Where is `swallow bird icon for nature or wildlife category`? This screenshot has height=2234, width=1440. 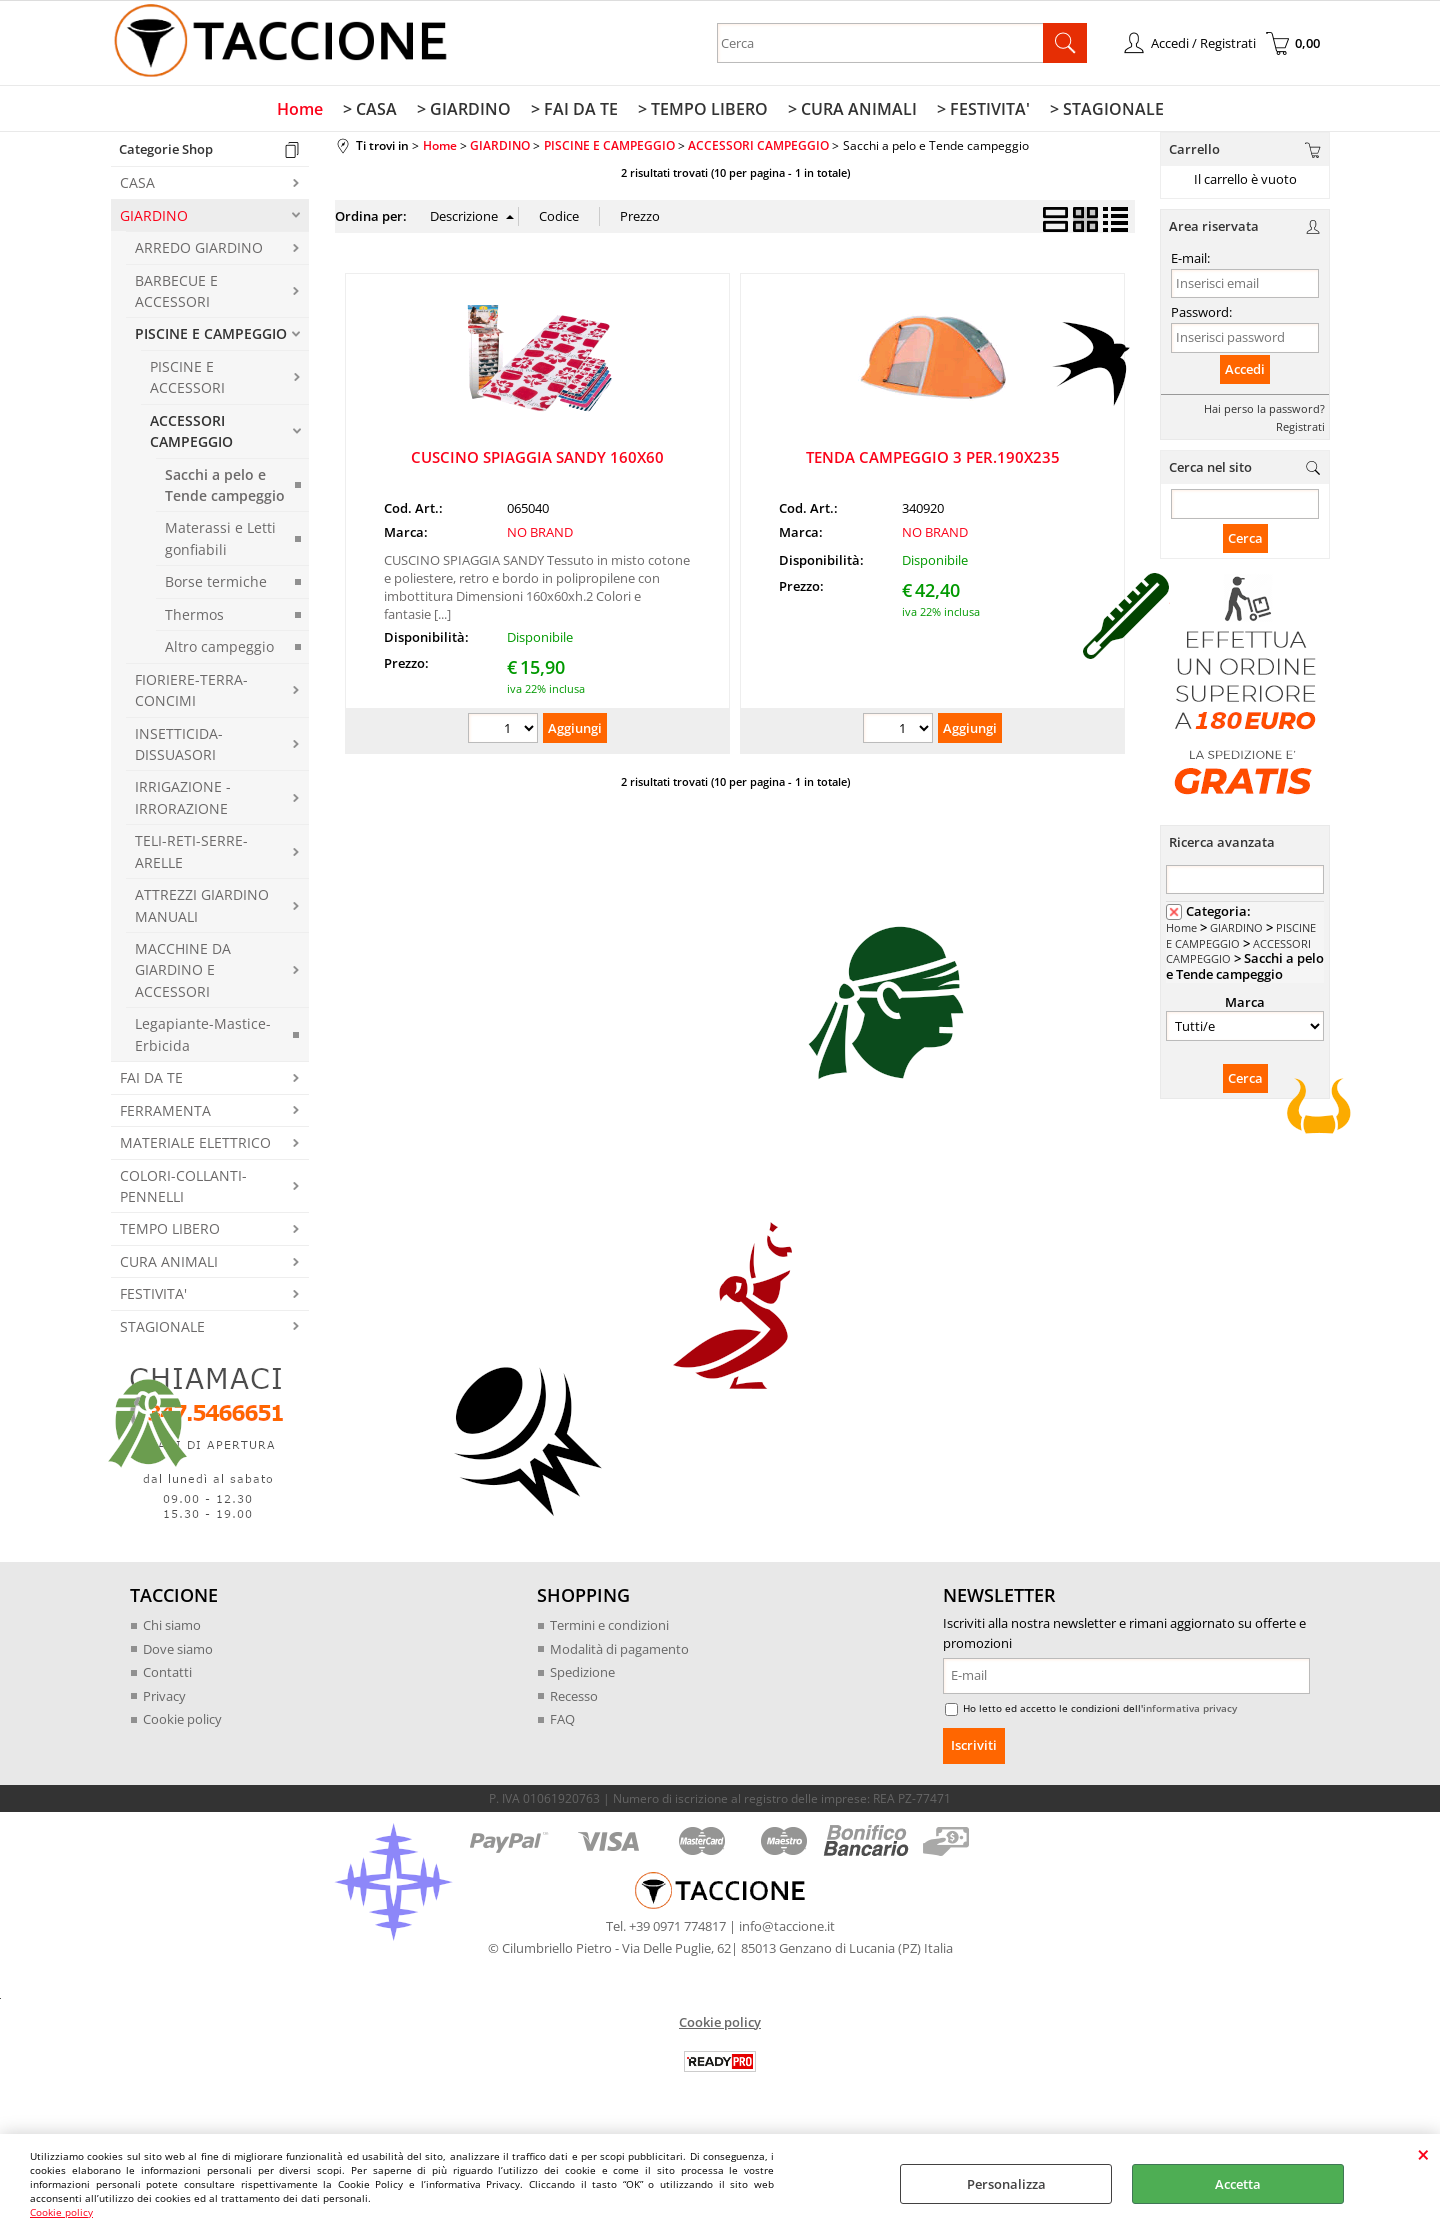 swallow bird icon for nature or wildlife category is located at coordinates (1091, 364).